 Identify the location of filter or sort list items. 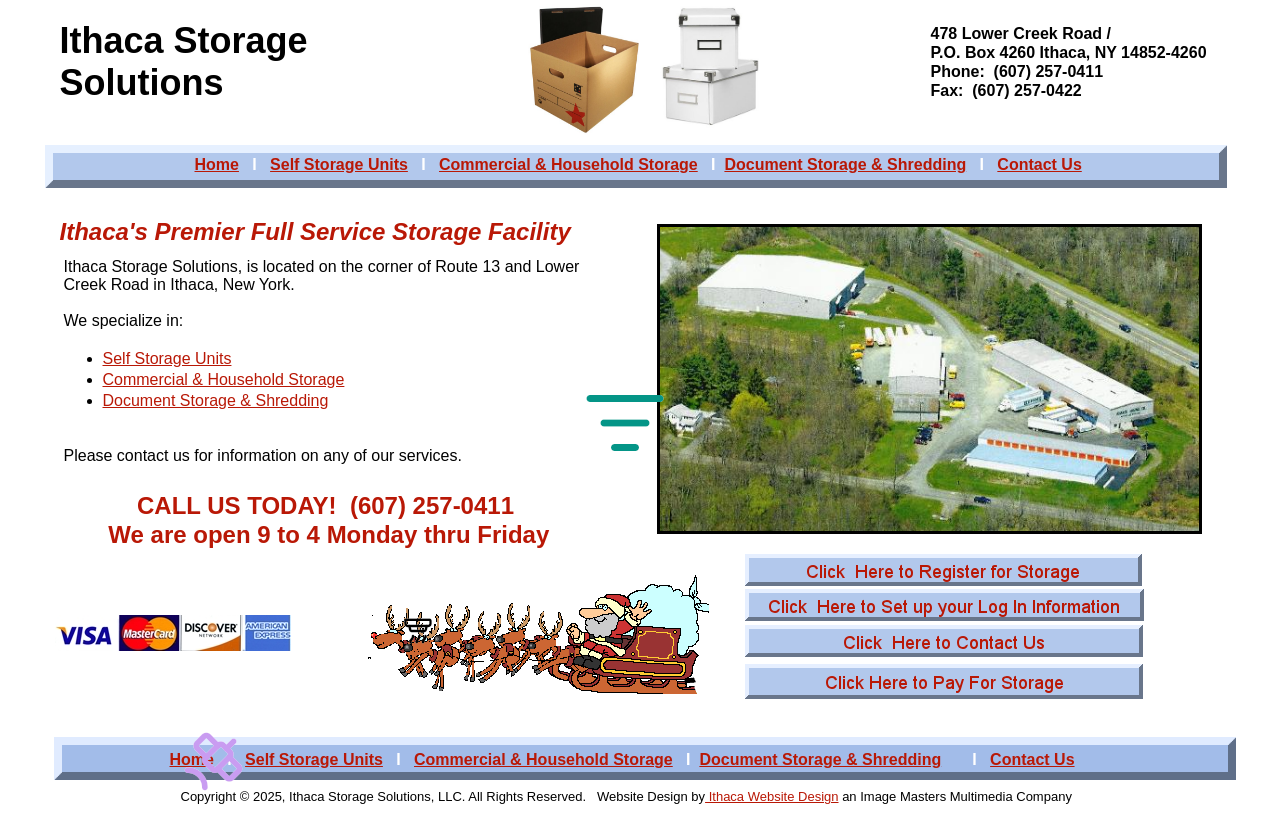
(625, 423).